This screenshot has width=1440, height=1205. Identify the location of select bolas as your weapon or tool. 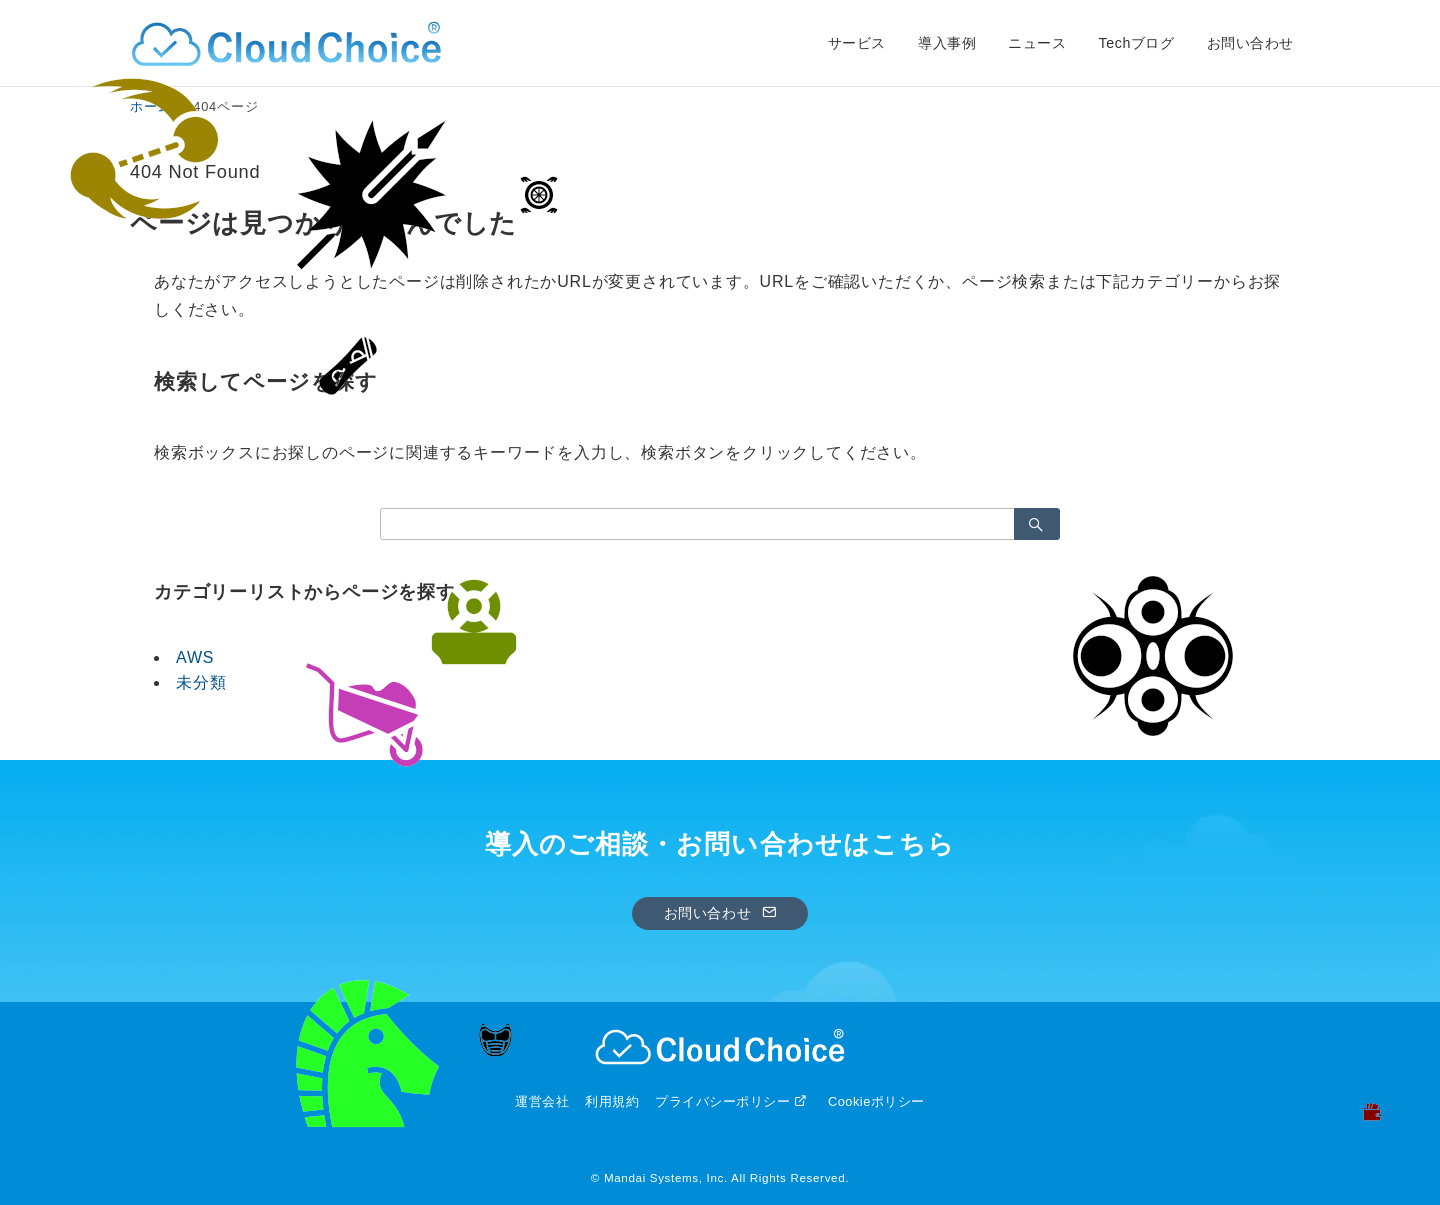
(144, 151).